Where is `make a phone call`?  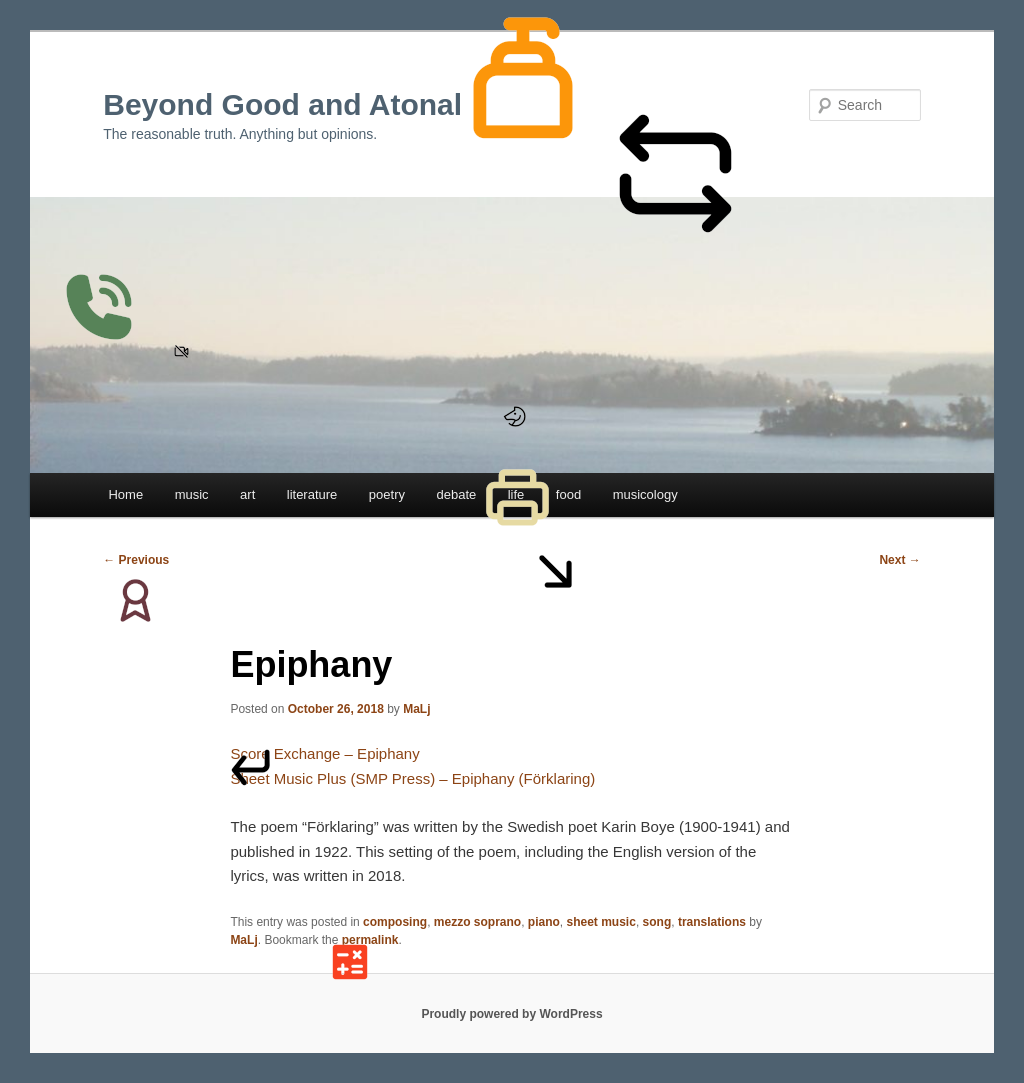
make a phone call is located at coordinates (99, 307).